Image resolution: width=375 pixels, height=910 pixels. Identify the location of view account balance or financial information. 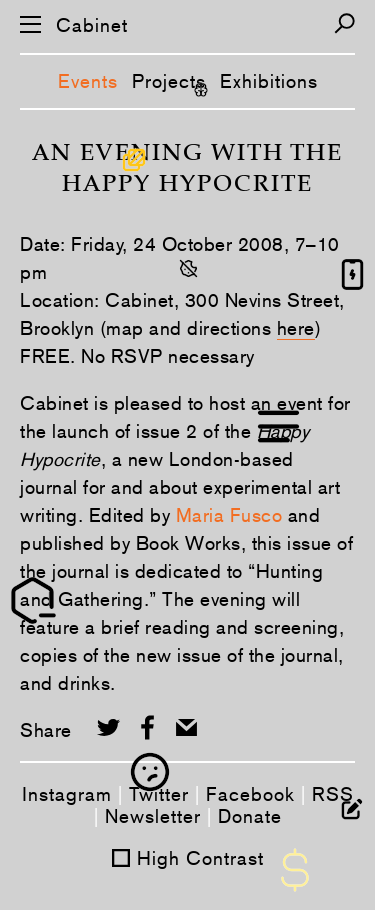
(295, 870).